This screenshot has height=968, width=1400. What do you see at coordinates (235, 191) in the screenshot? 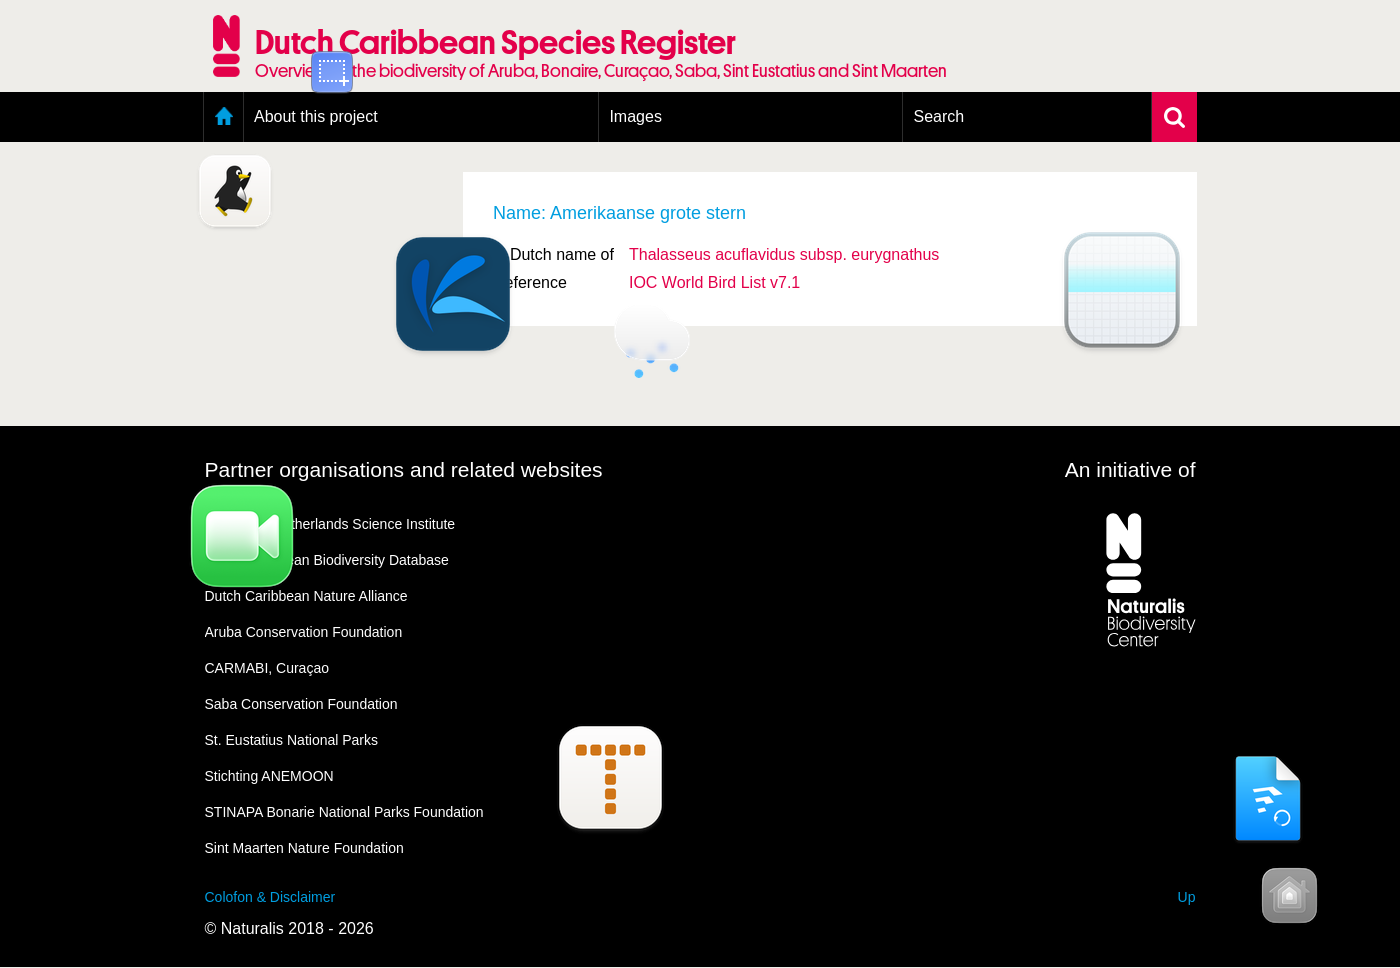
I see `launch supertux game` at bounding box center [235, 191].